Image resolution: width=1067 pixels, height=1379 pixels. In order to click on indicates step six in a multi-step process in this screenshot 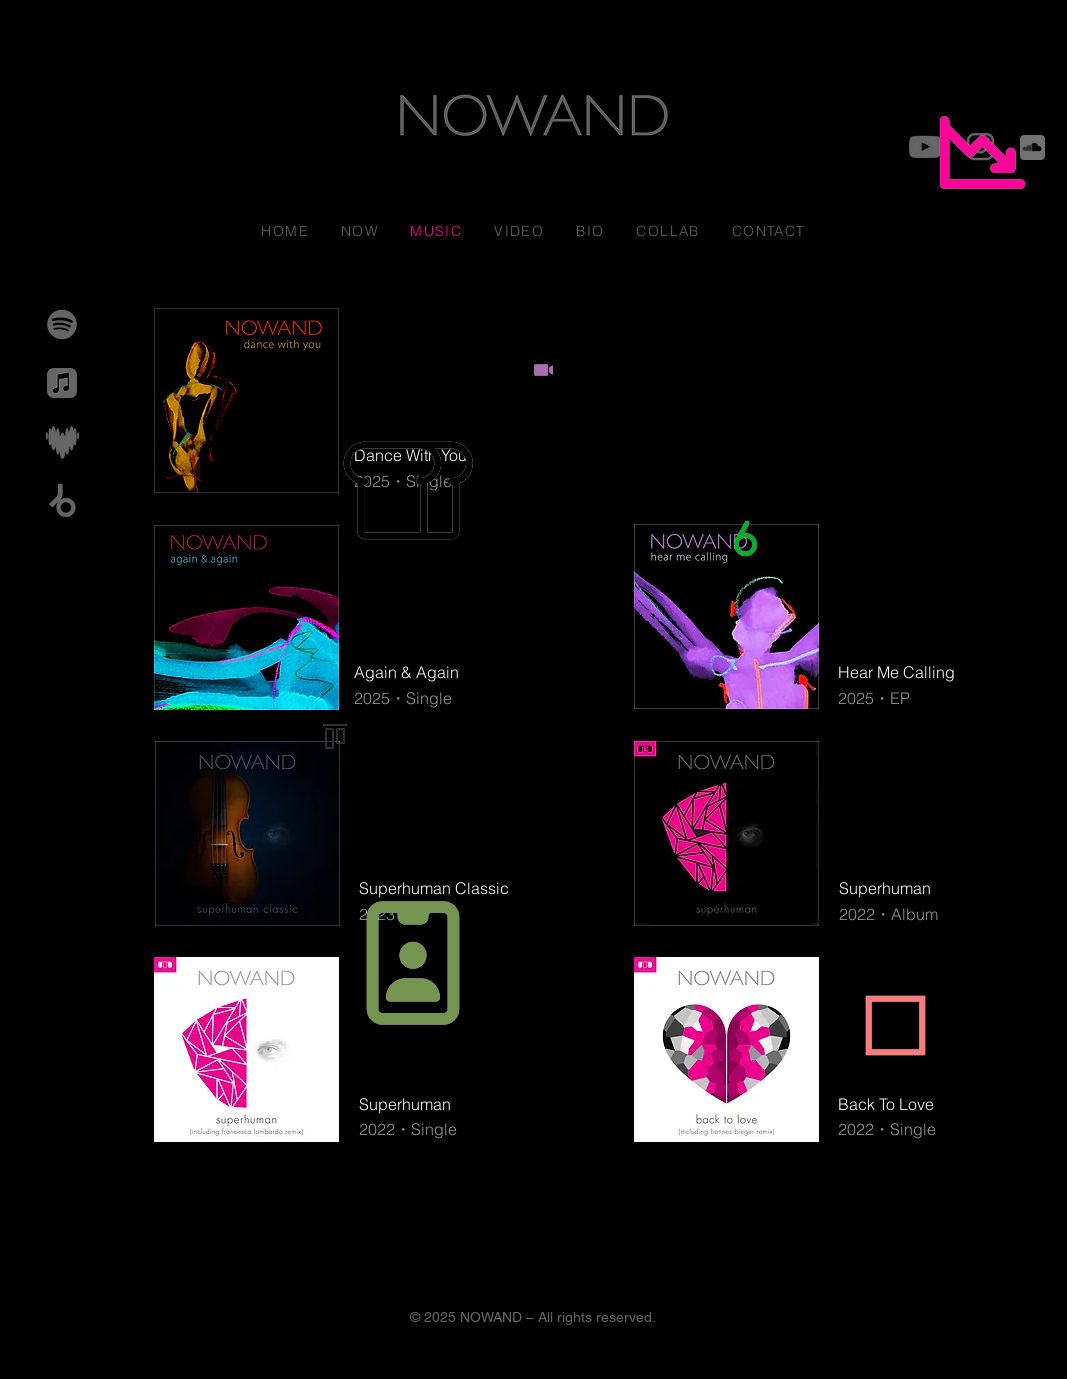, I will do `click(745, 538)`.